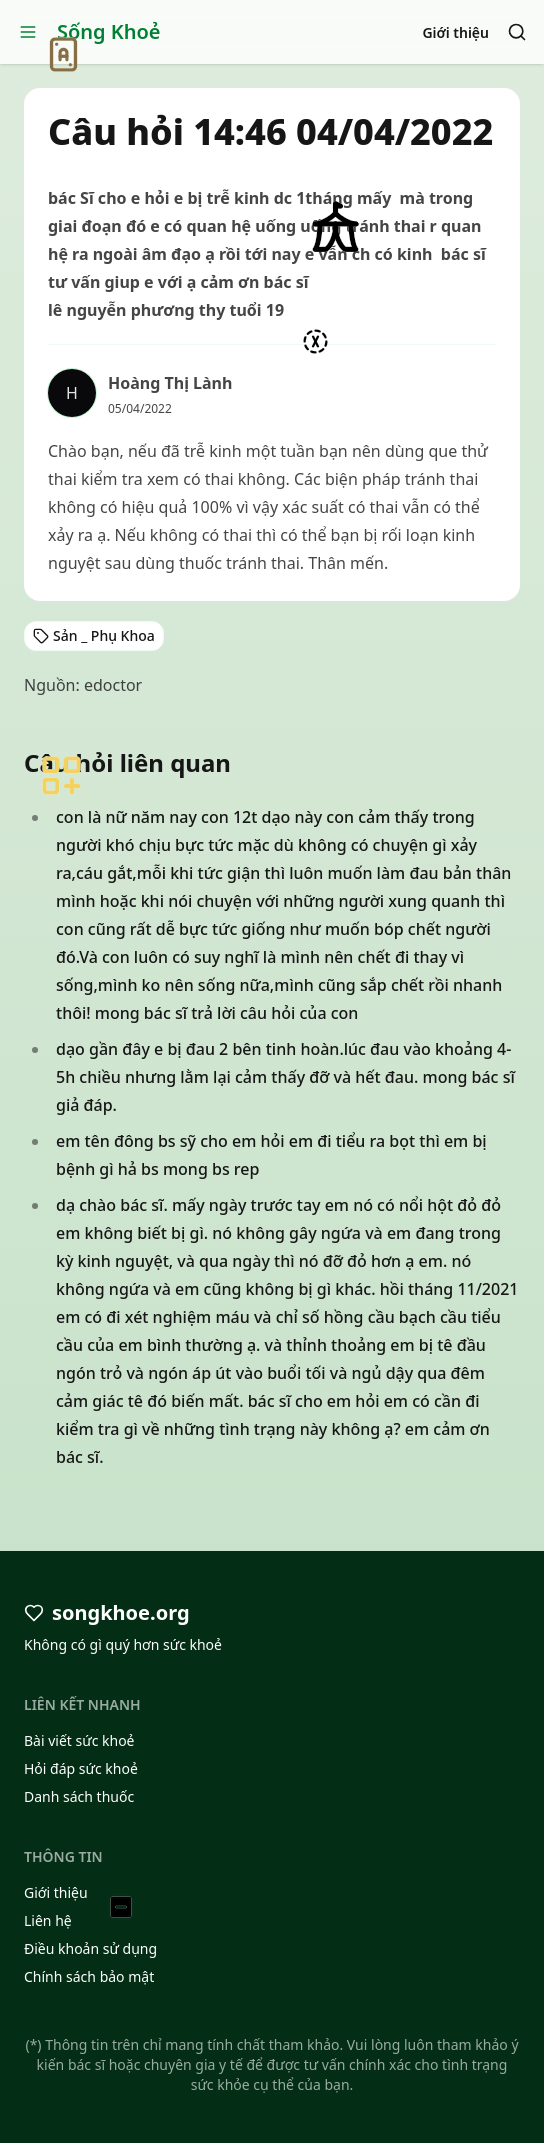  Describe the element at coordinates (63, 54) in the screenshot. I see `ace playing card for card game apps` at that location.